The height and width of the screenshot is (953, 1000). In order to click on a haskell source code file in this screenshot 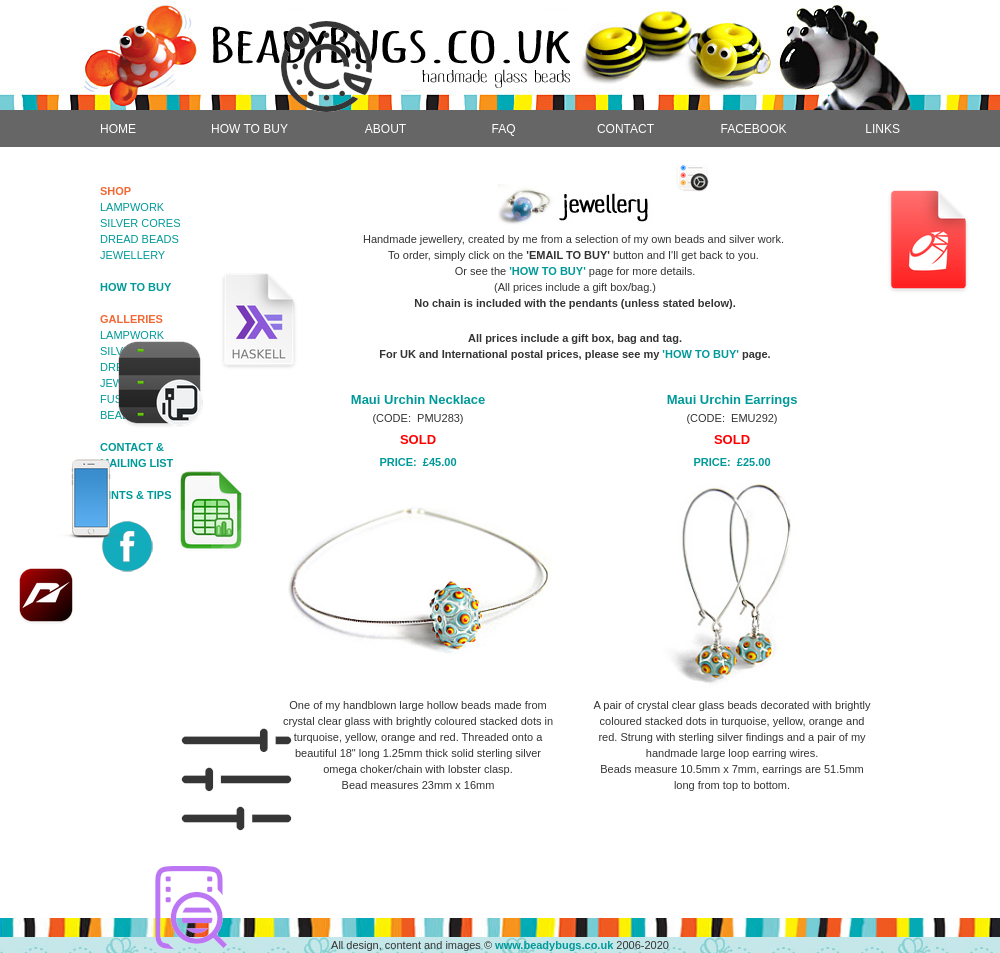, I will do `click(259, 321)`.